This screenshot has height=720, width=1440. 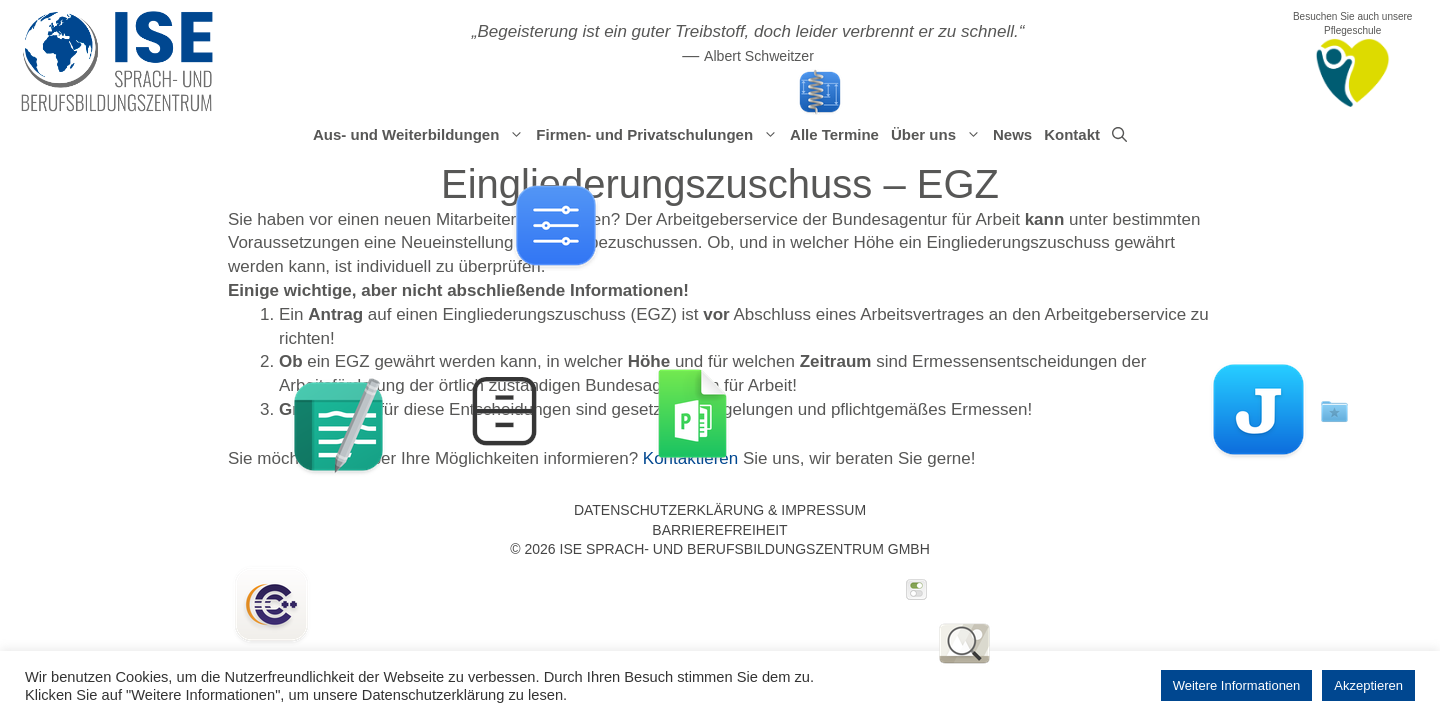 I want to click on open Joplin note-taking app, so click(x=1258, y=409).